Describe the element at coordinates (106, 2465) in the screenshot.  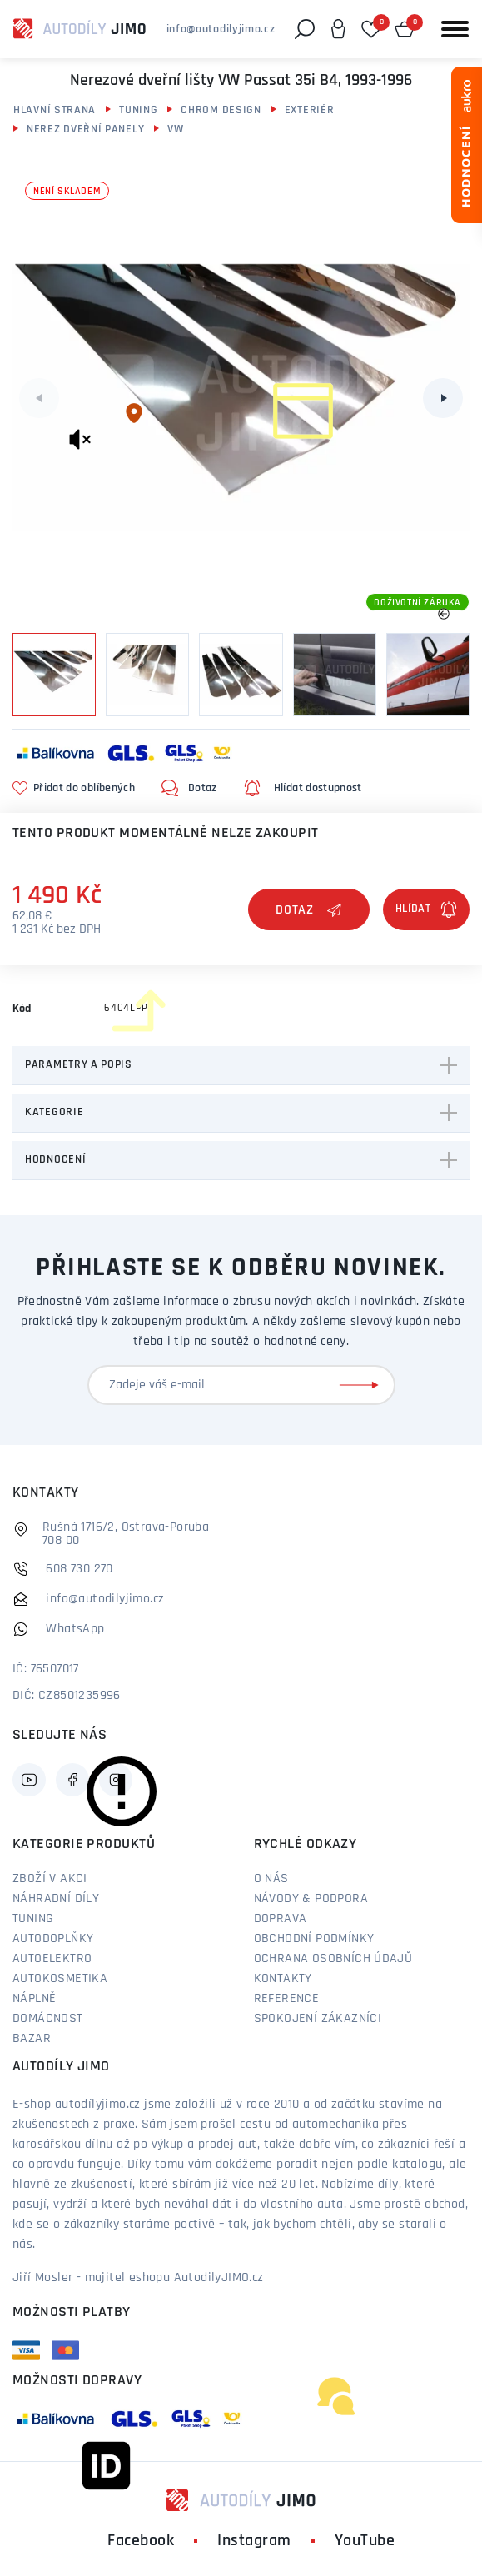
I see `view user ID or identification details` at that location.